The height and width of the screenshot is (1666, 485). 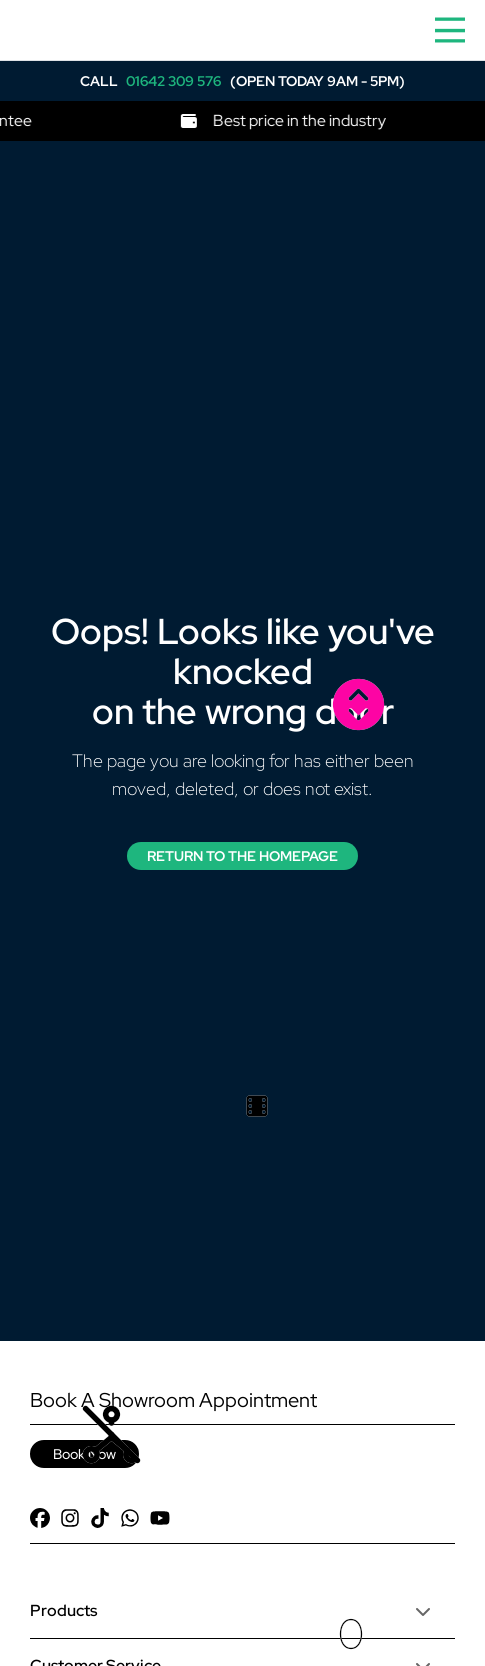 What do you see at coordinates (257, 1106) in the screenshot?
I see `access video or film content` at bounding box center [257, 1106].